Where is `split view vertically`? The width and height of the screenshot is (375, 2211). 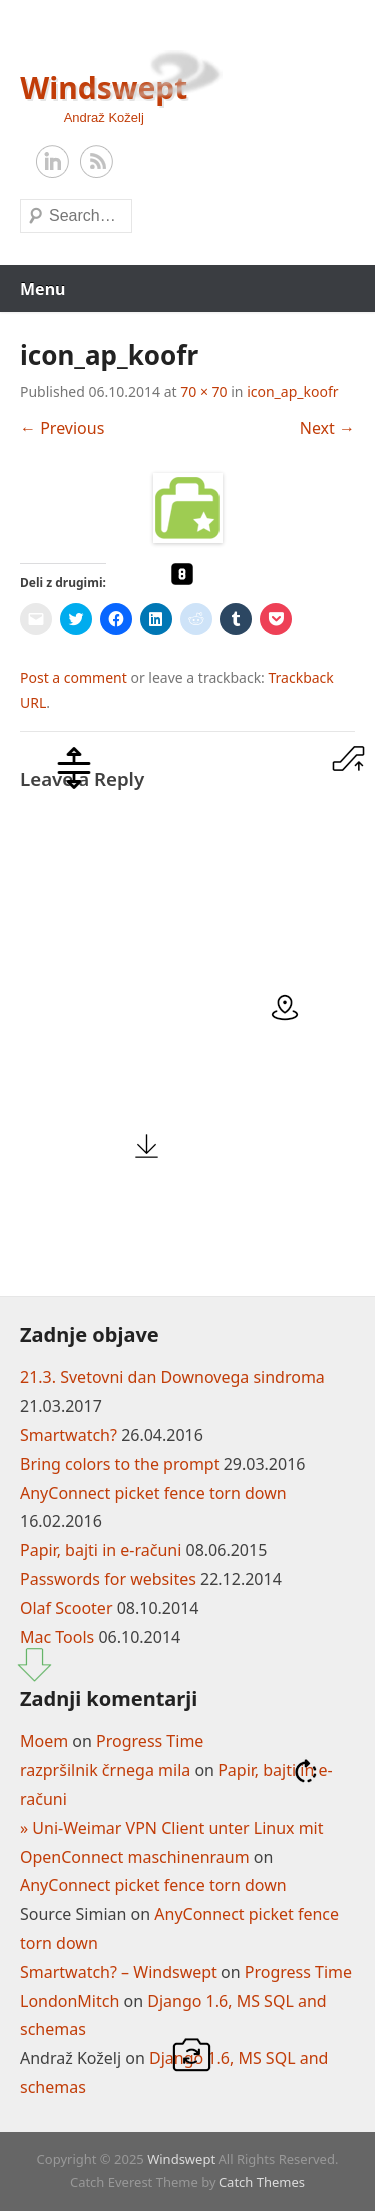 split view vertically is located at coordinates (74, 768).